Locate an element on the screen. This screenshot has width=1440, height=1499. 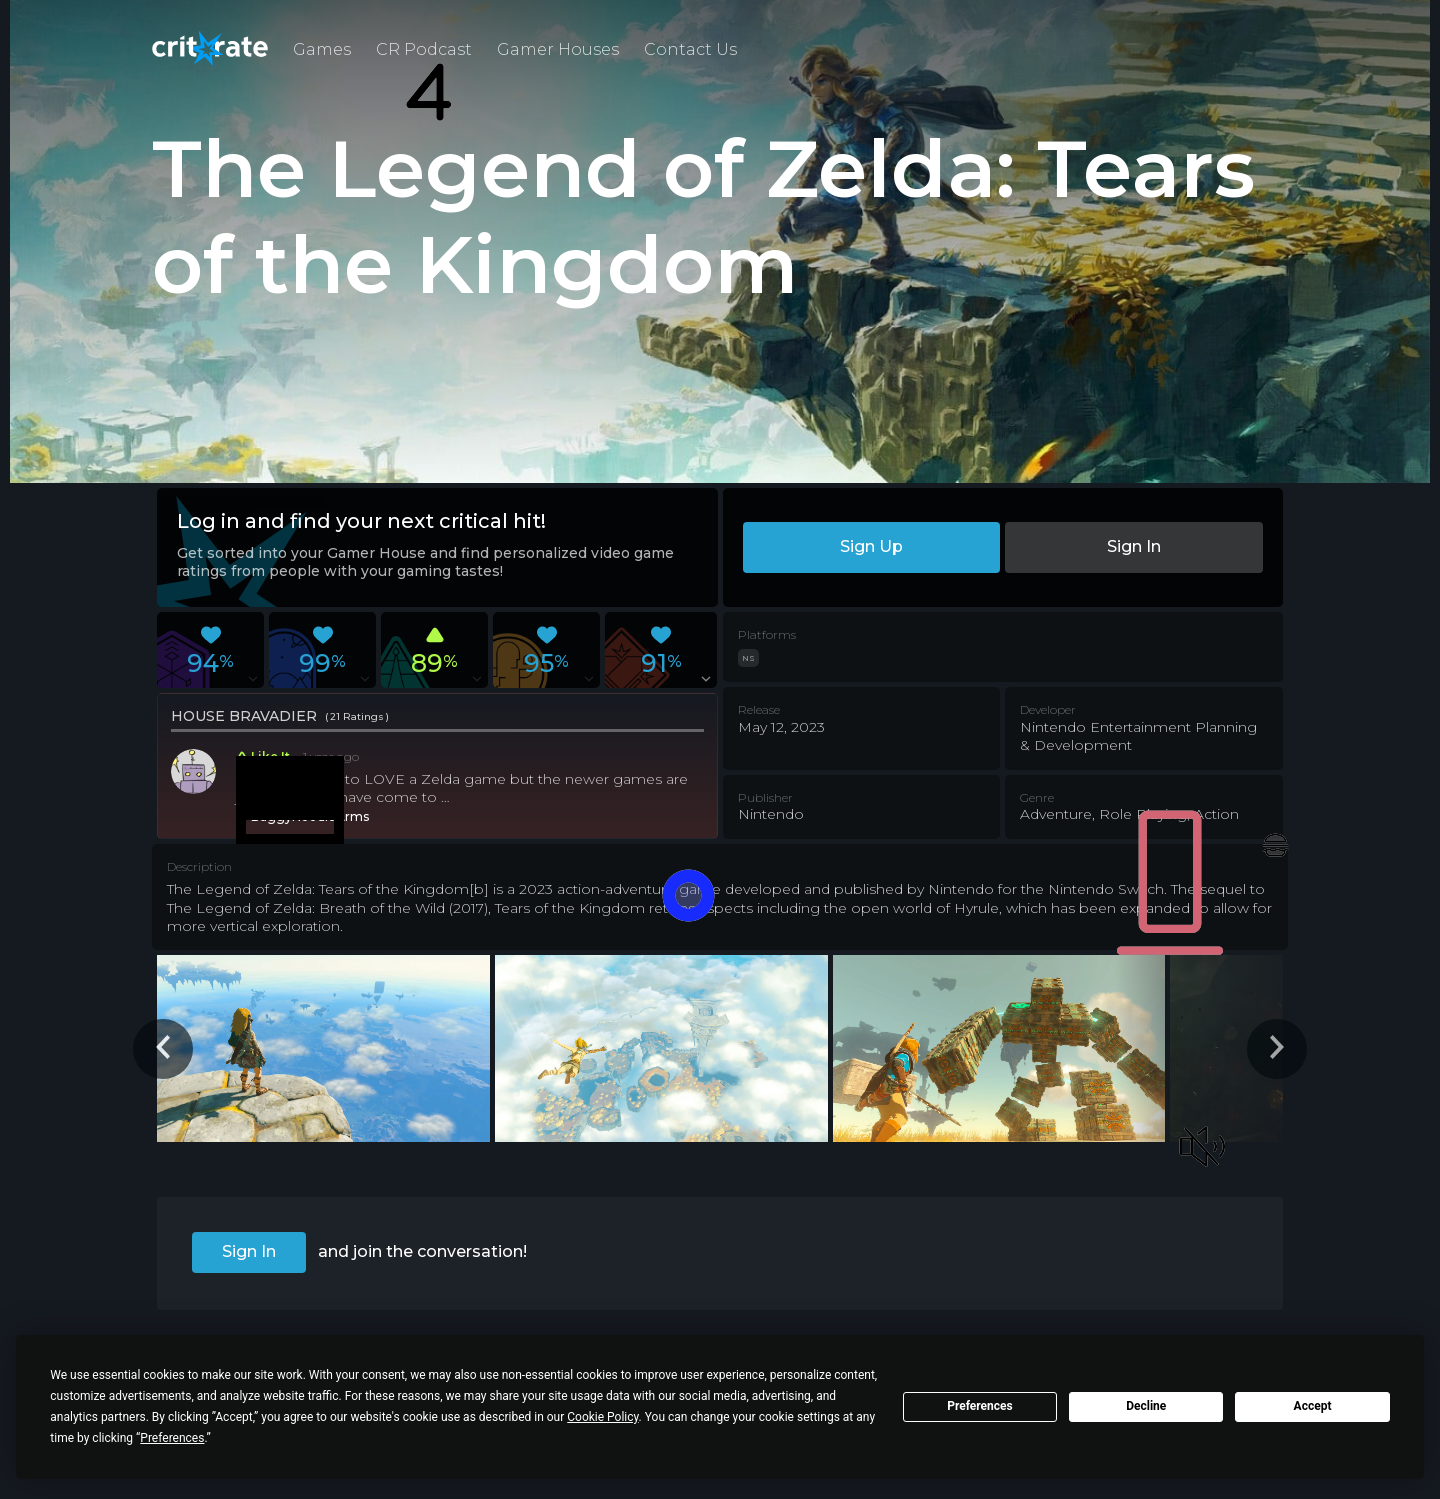
access call-to-action banner or overlay is located at coordinates (290, 800).